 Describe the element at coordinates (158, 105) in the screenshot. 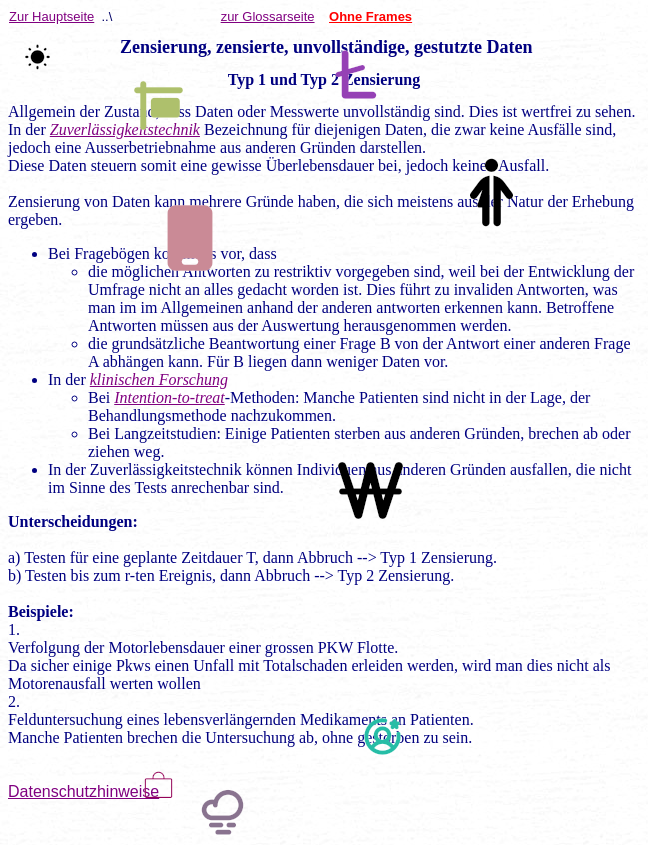

I see `a signpost or location marker` at that location.